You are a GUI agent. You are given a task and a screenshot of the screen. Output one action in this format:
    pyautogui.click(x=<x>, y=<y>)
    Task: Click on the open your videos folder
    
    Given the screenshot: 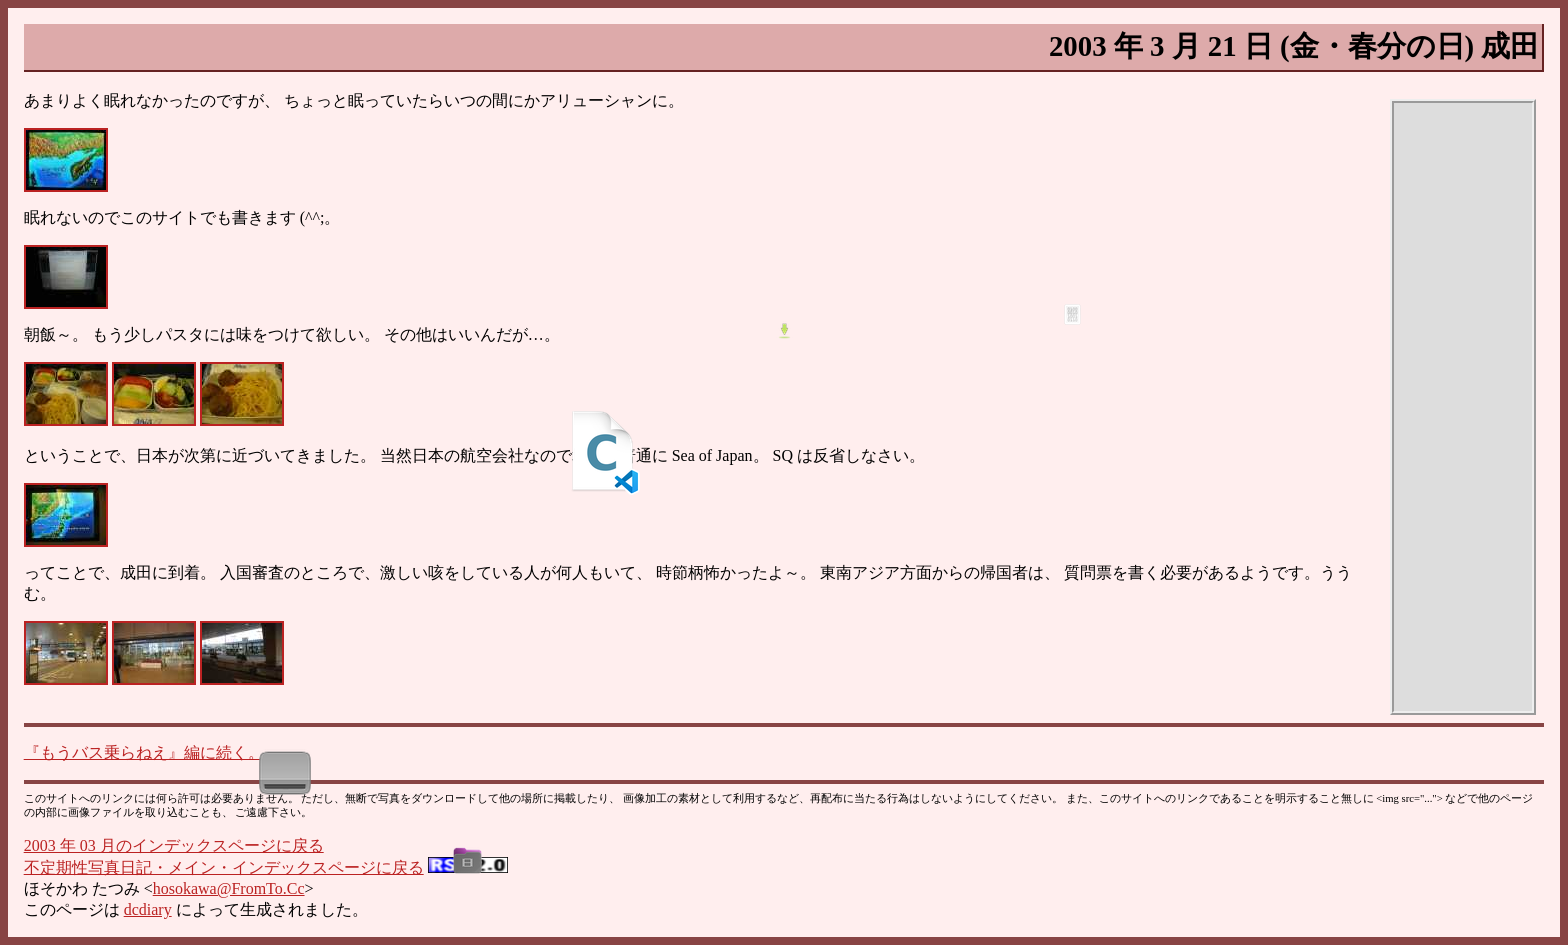 What is the action you would take?
    pyautogui.click(x=467, y=860)
    